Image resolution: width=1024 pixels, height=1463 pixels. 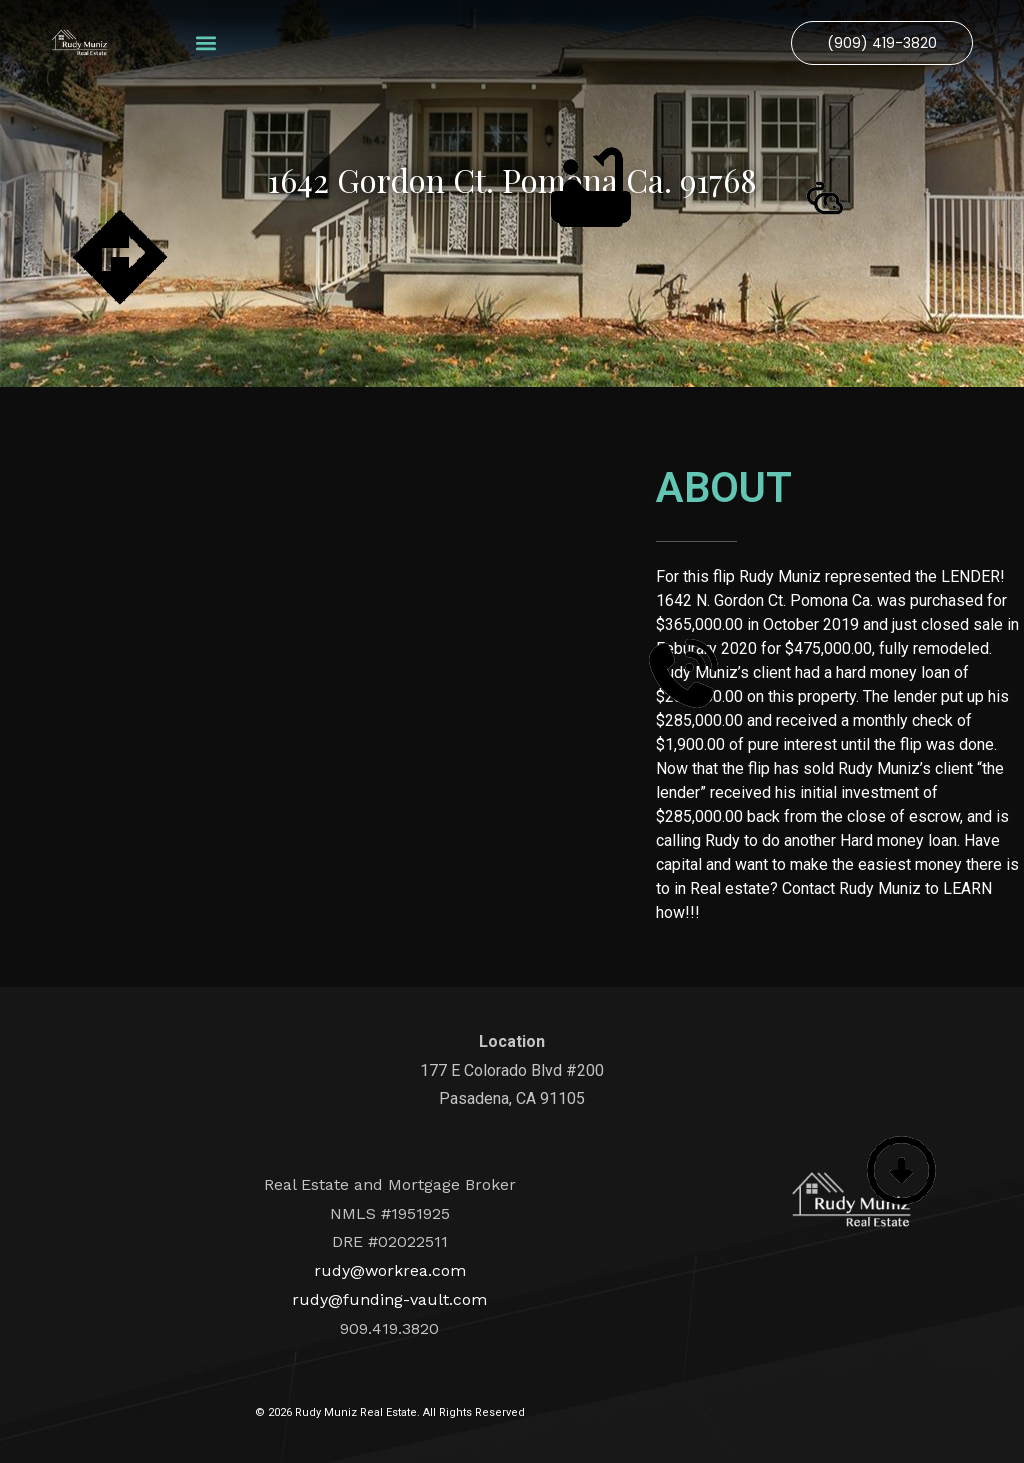 What do you see at coordinates (120, 257) in the screenshot?
I see `get directions to a destination` at bounding box center [120, 257].